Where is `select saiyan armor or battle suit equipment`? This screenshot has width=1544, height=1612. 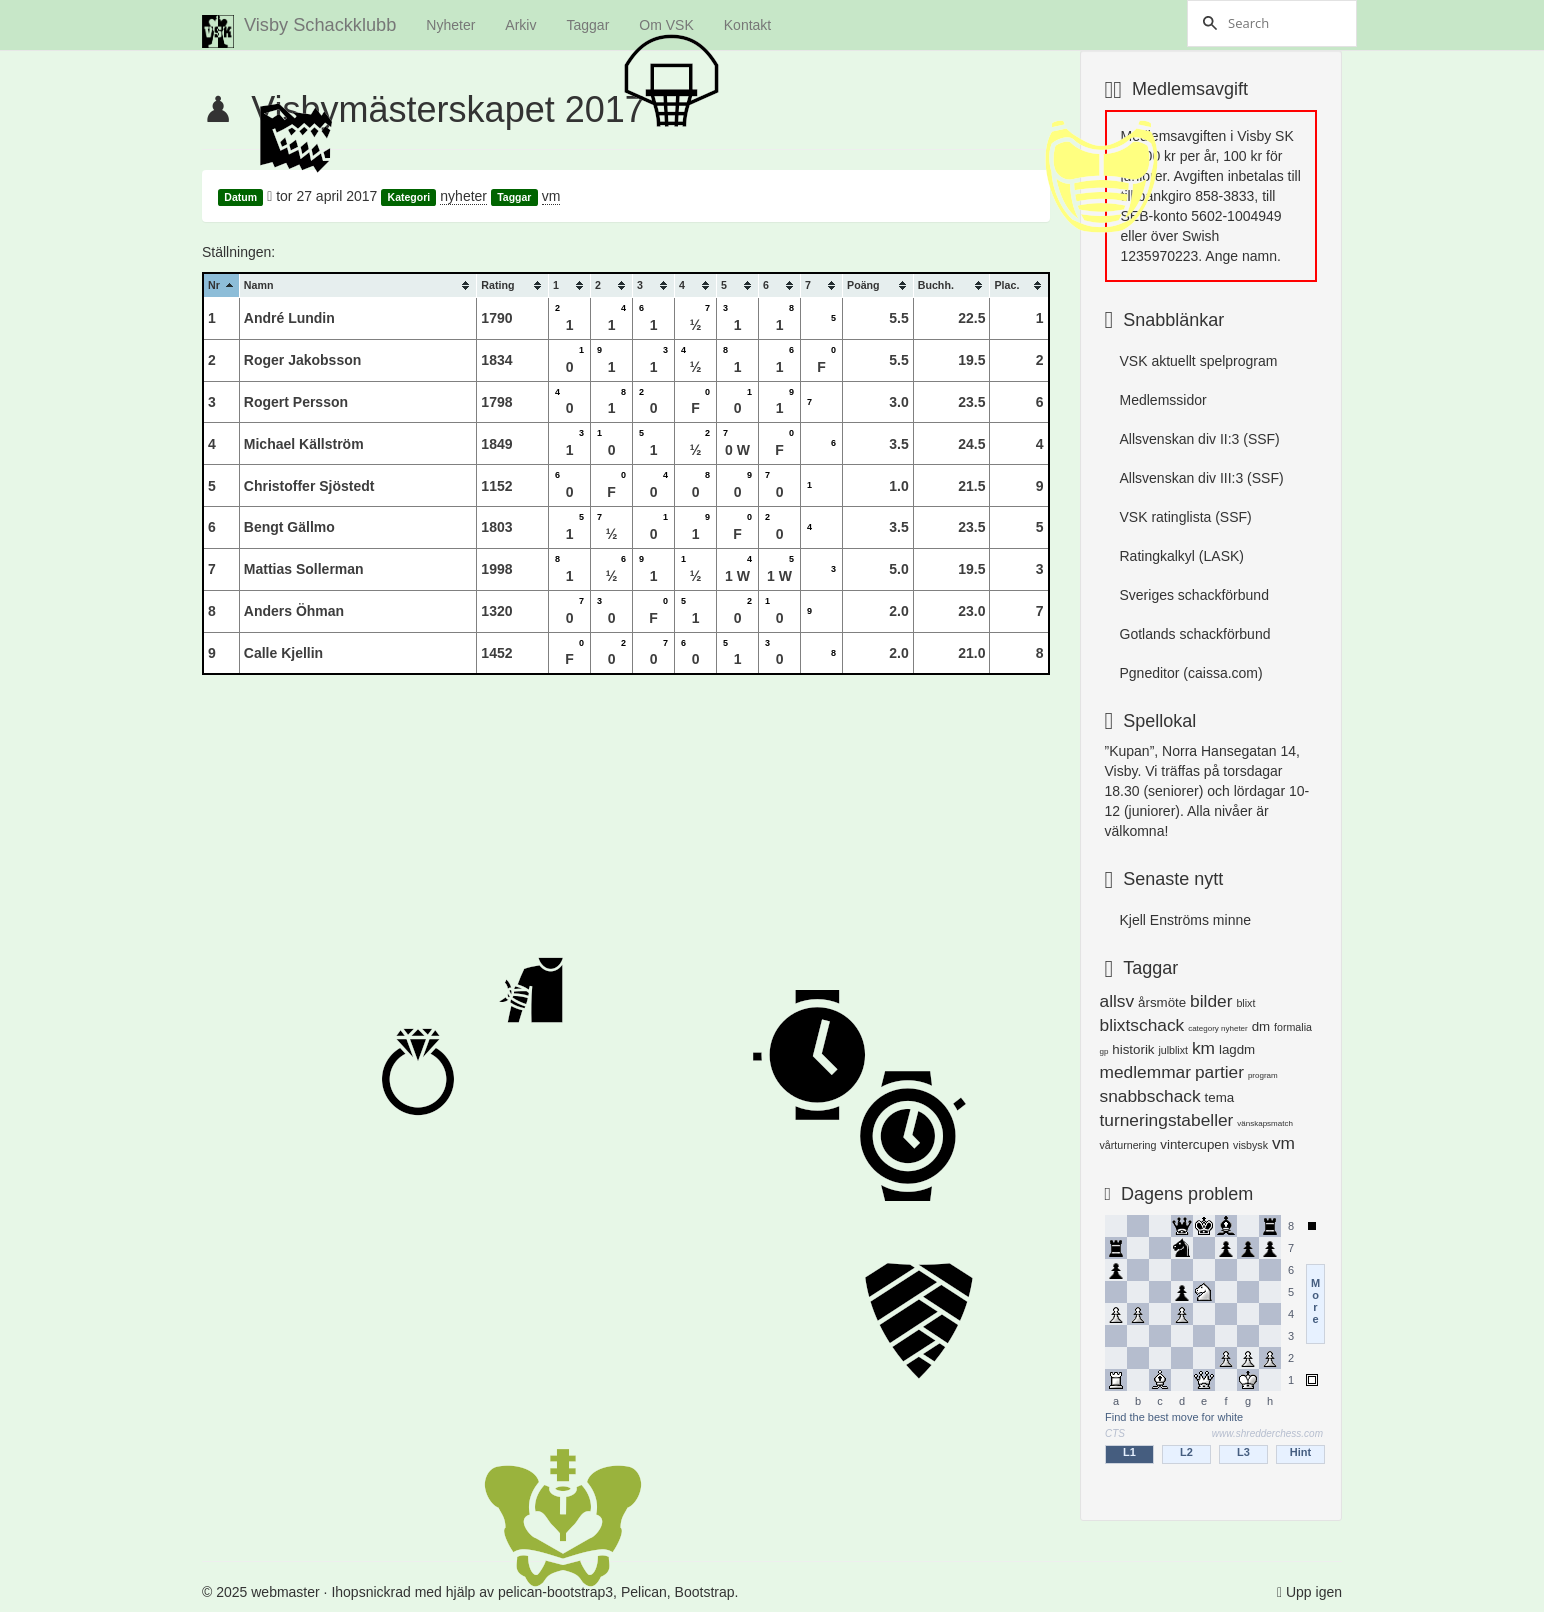
select saiyan armor or battle suit equipment is located at coordinates (1101, 174).